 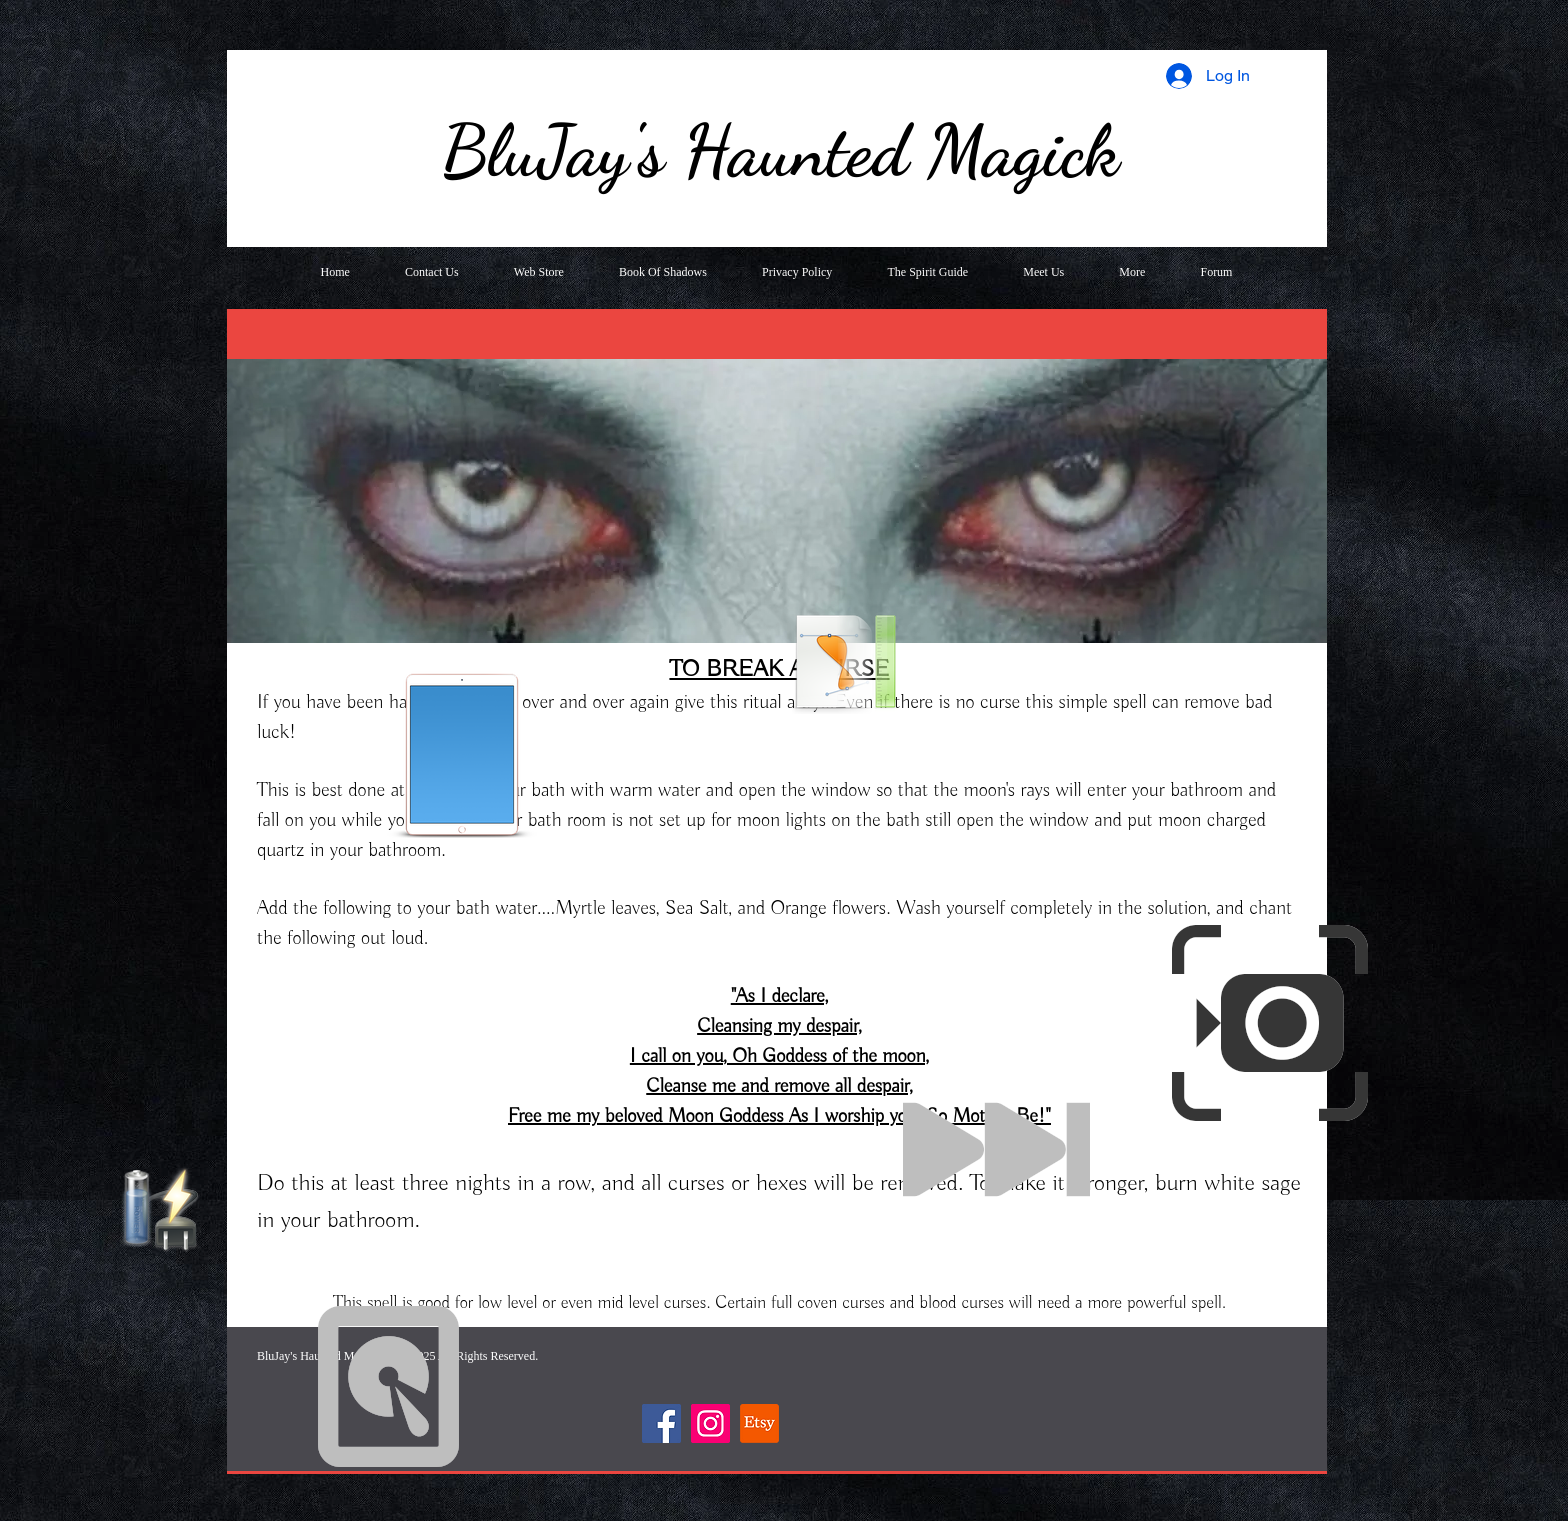 What do you see at coordinates (1270, 1023) in the screenshot?
I see `start screen recording with Kooha` at bounding box center [1270, 1023].